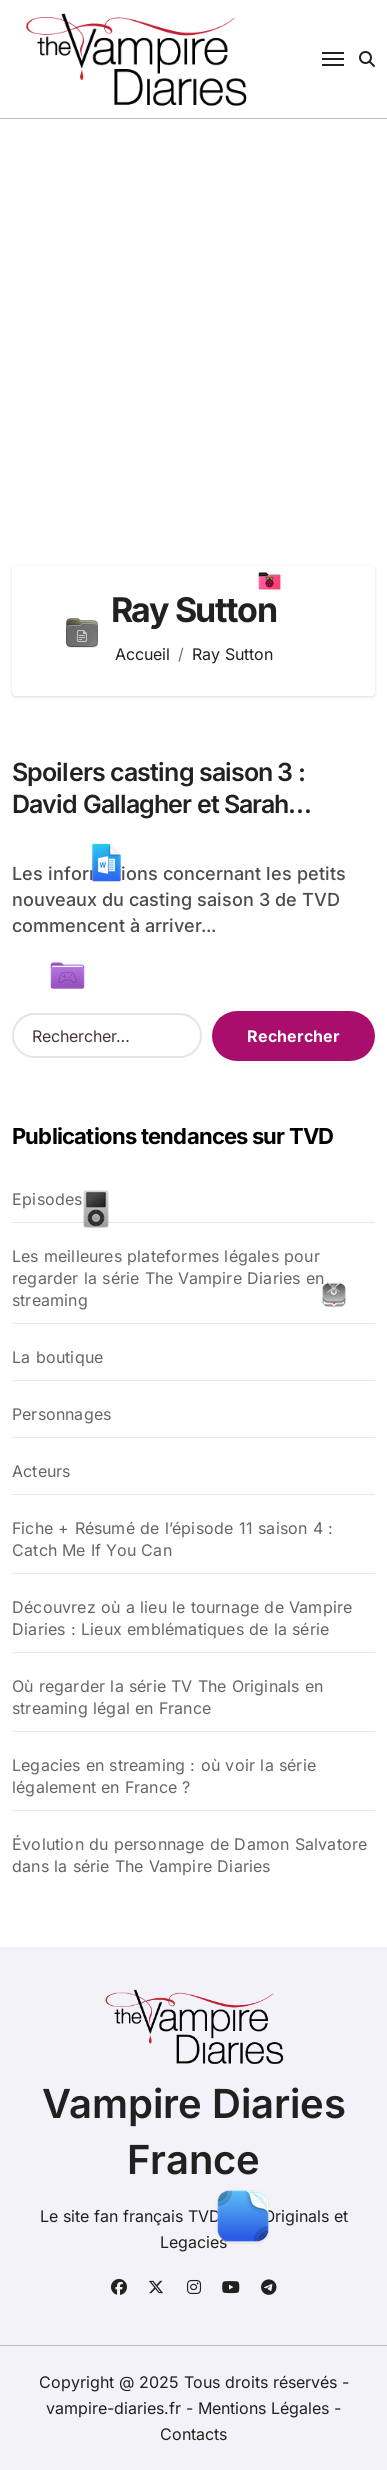  What do you see at coordinates (106, 862) in the screenshot?
I see `open a Microsoft Word document` at bounding box center [106, 862].